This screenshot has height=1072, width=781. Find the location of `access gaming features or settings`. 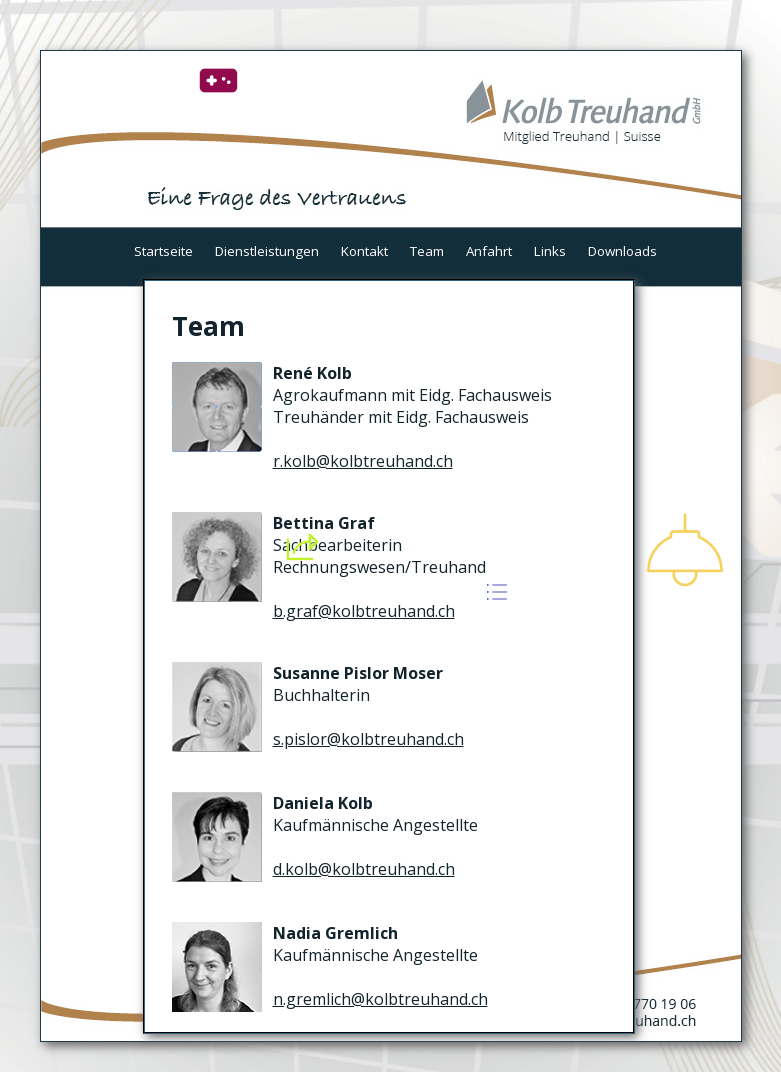

access gaming features or settings is located at coordinates (218, 80).